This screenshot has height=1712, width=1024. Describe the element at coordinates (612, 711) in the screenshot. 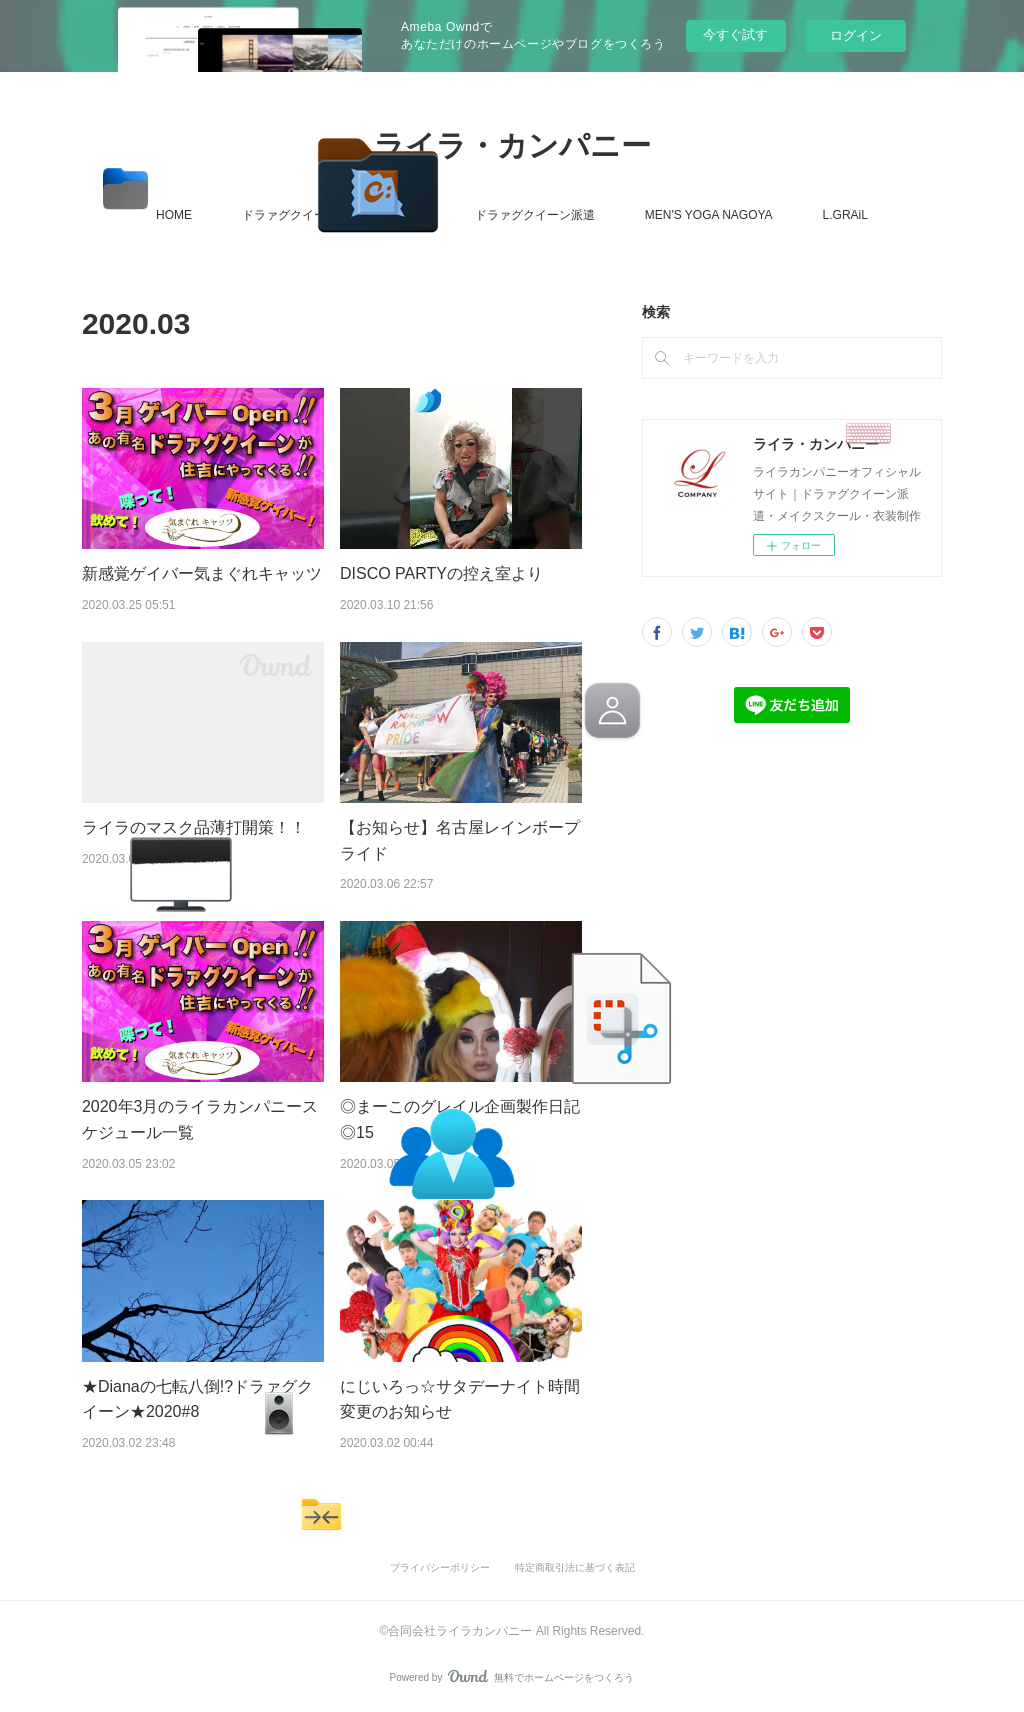

I see `configure LDAP directory service settings` at that location.